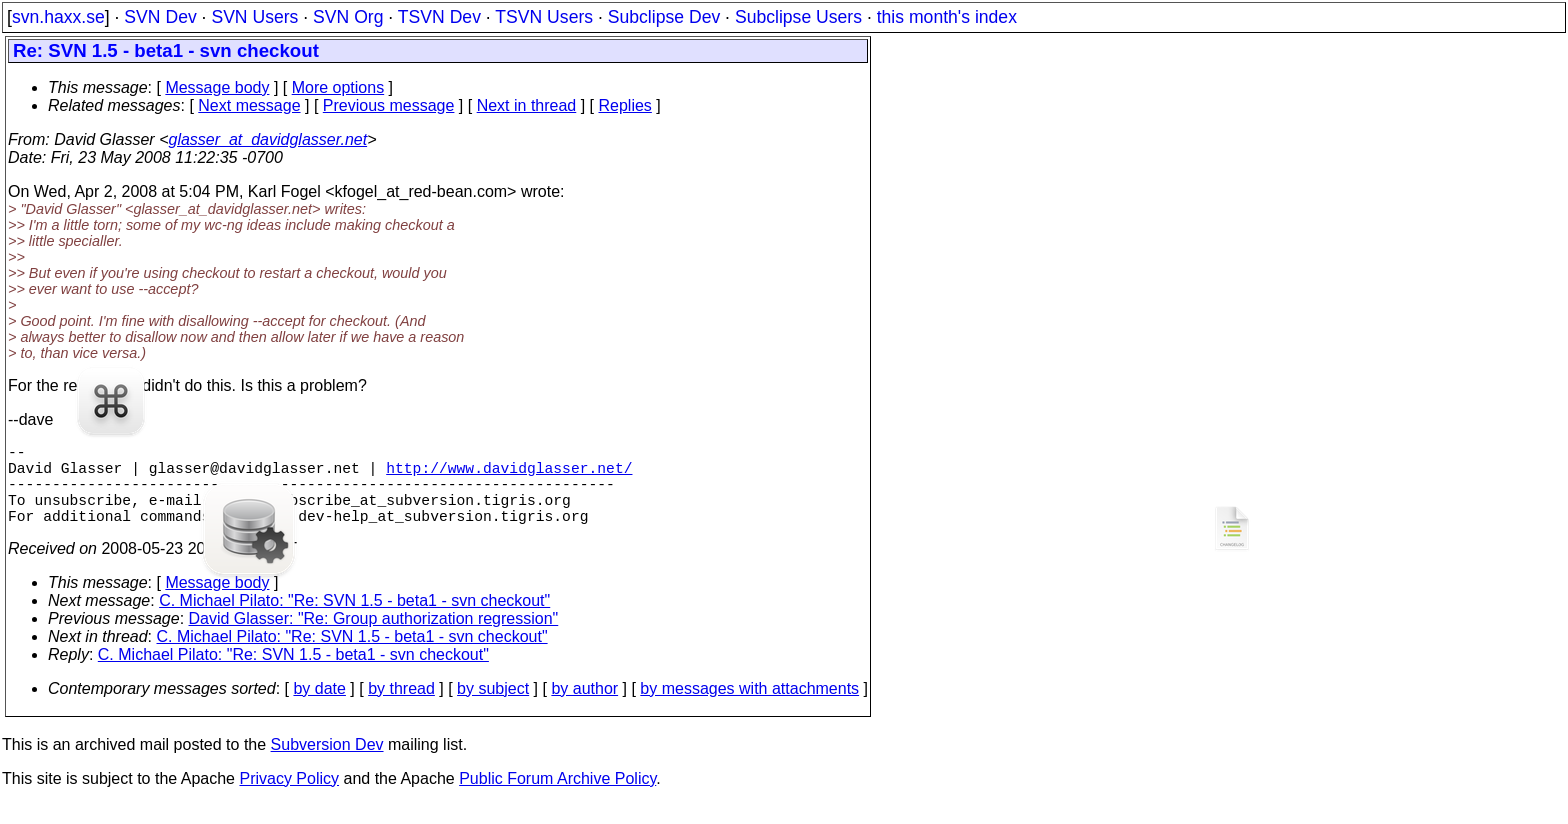  Describe the element at coordinates (111, 401) in the screenshot. I see `open onboard on-screen keyboard app` at that location.